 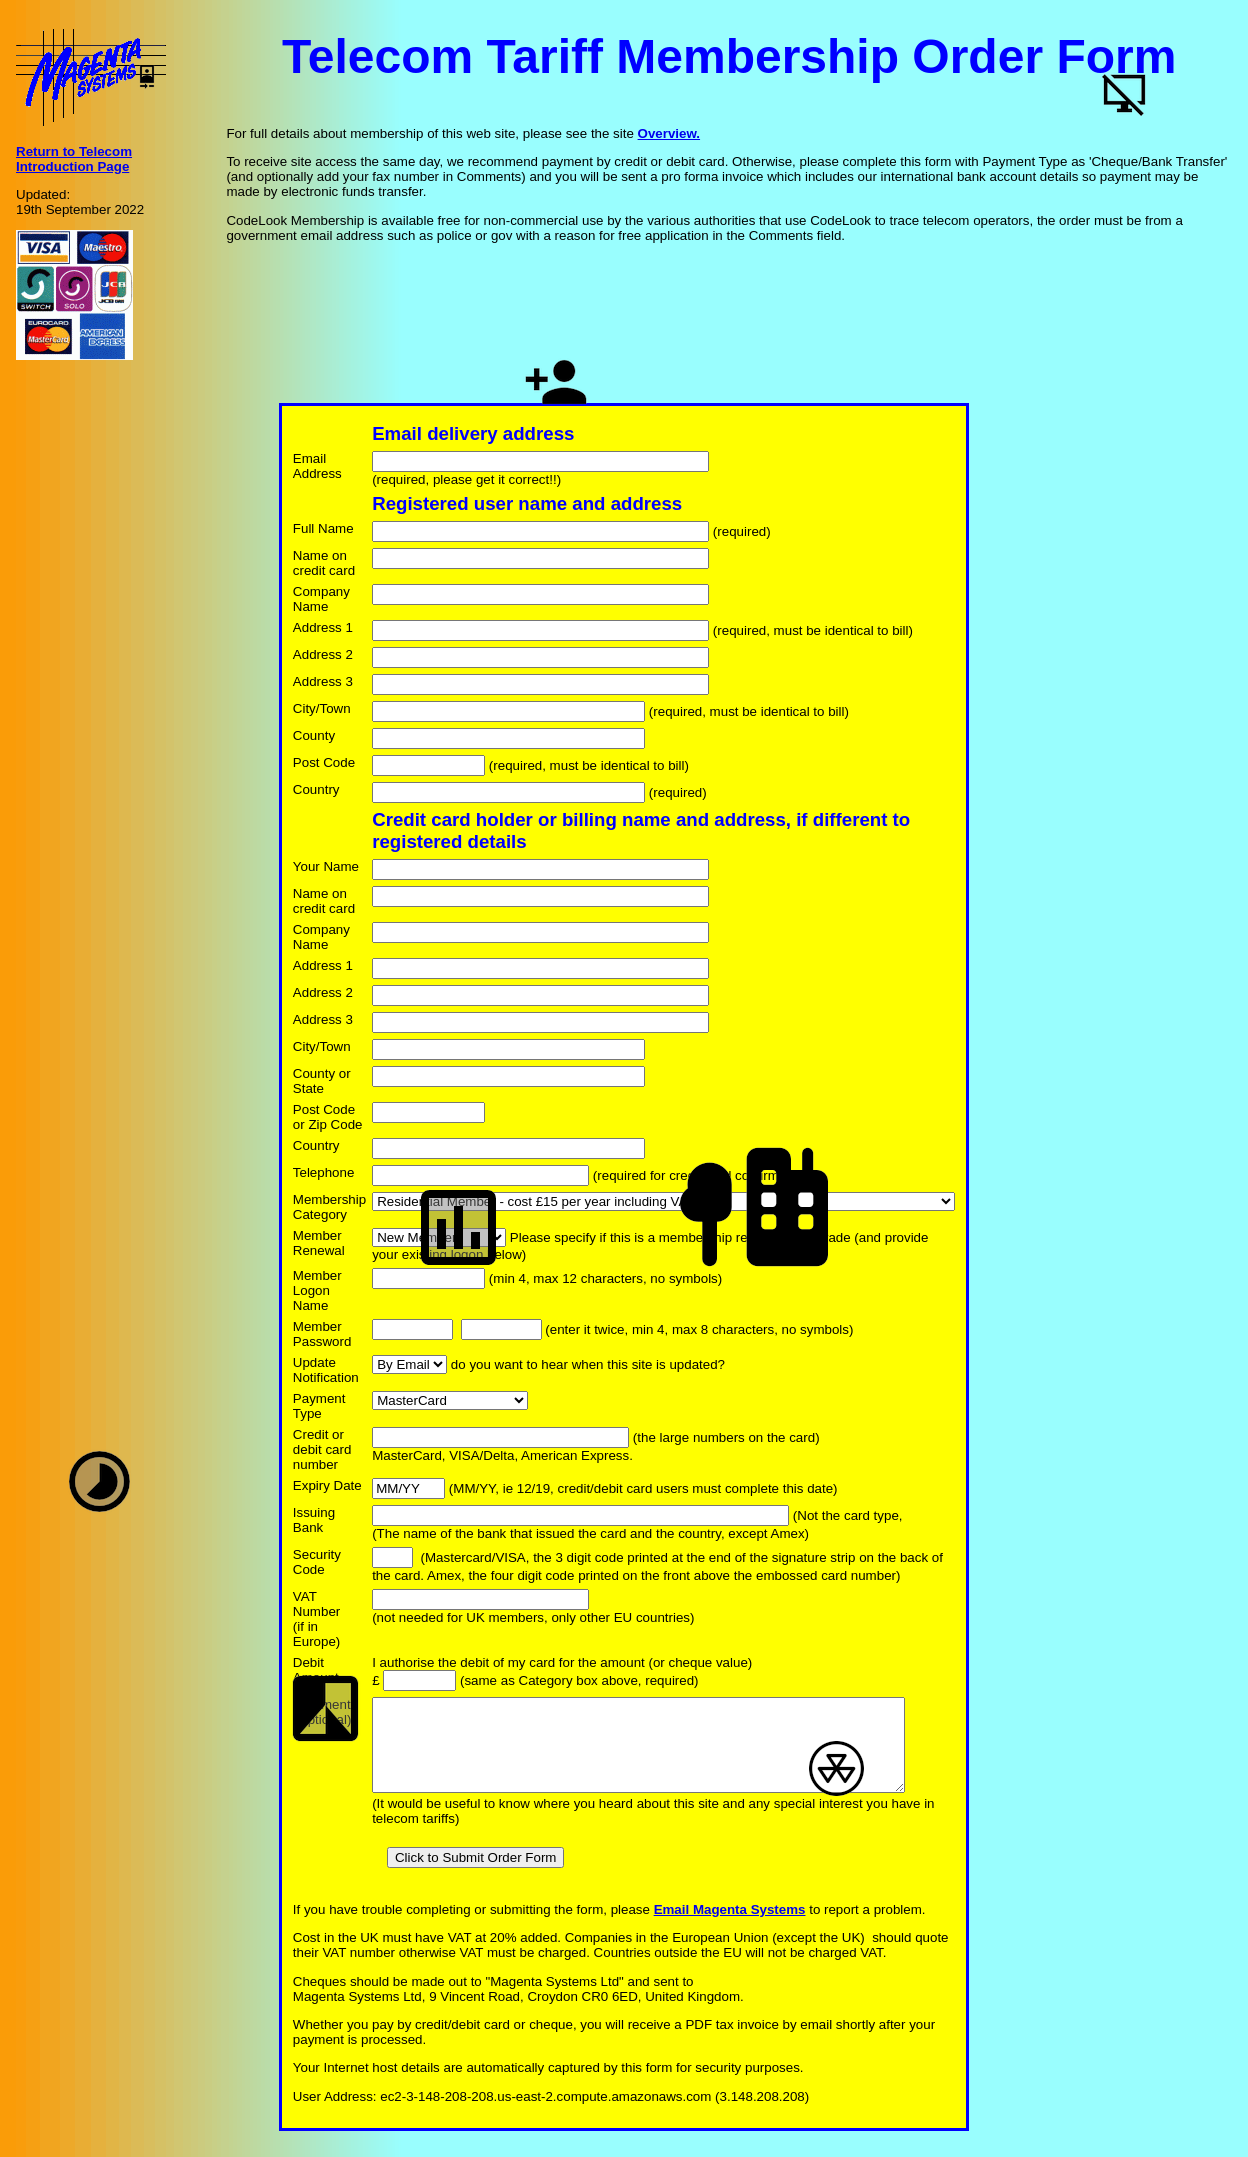 What do you see at coordinates (556, 382) in the screenshot?
I see `add a new contact` at bounding box center [556, 382].